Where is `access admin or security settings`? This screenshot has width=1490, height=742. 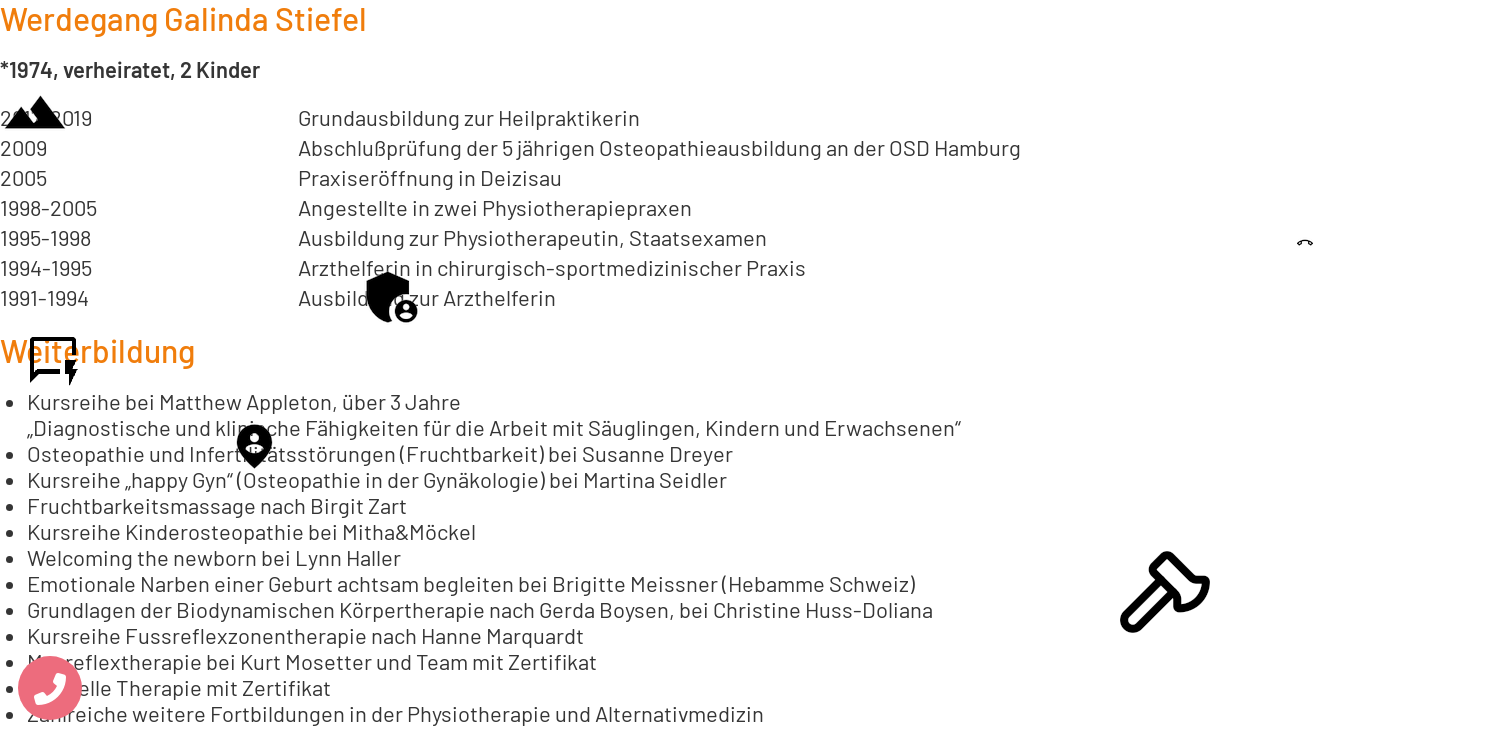
access admin or security settings is located at coordinates (392, 297).